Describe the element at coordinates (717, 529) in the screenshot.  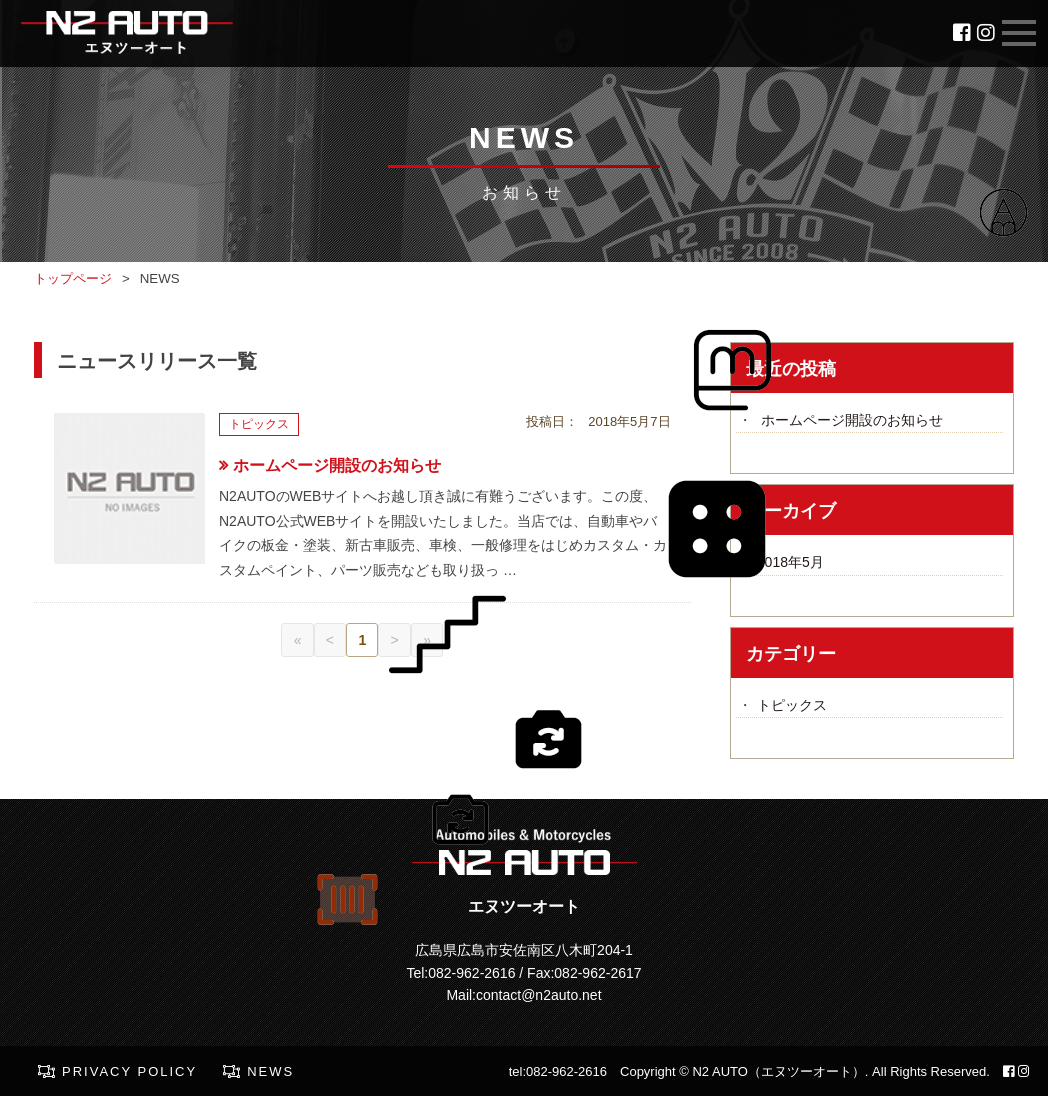
I see `randomize or shuffle content` at that location.